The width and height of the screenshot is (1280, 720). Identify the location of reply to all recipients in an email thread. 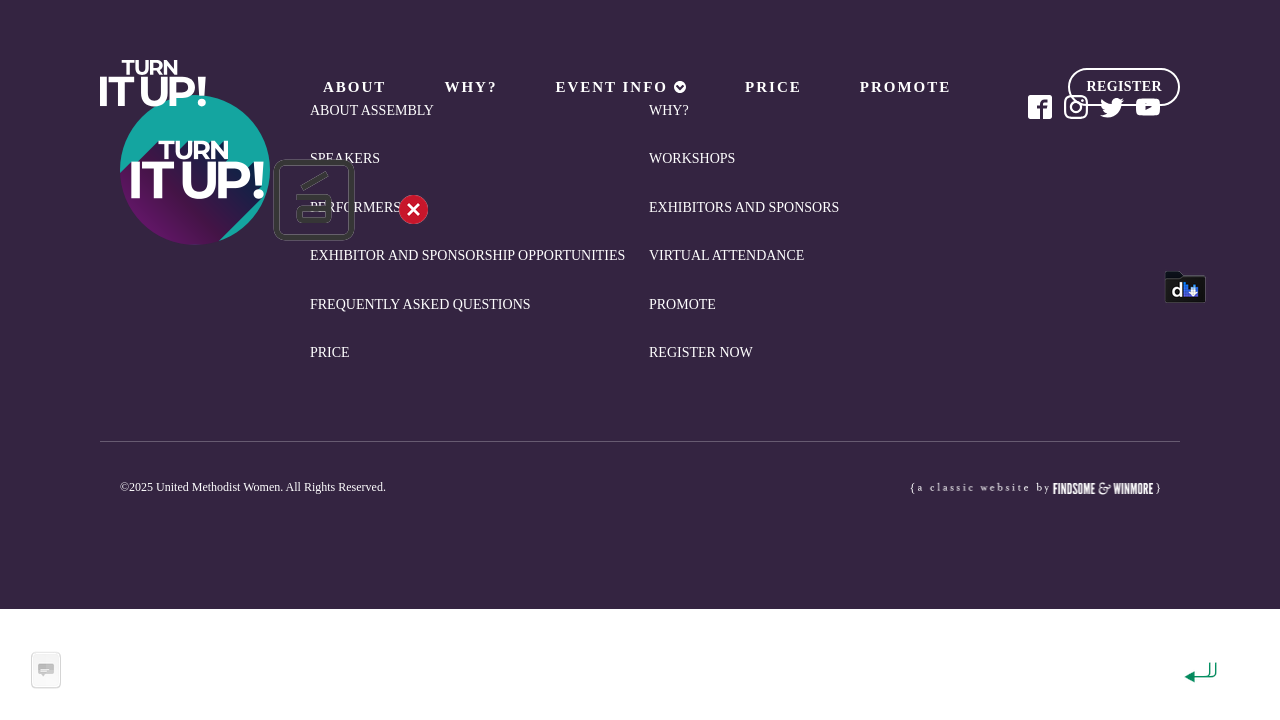
(1200, 670).